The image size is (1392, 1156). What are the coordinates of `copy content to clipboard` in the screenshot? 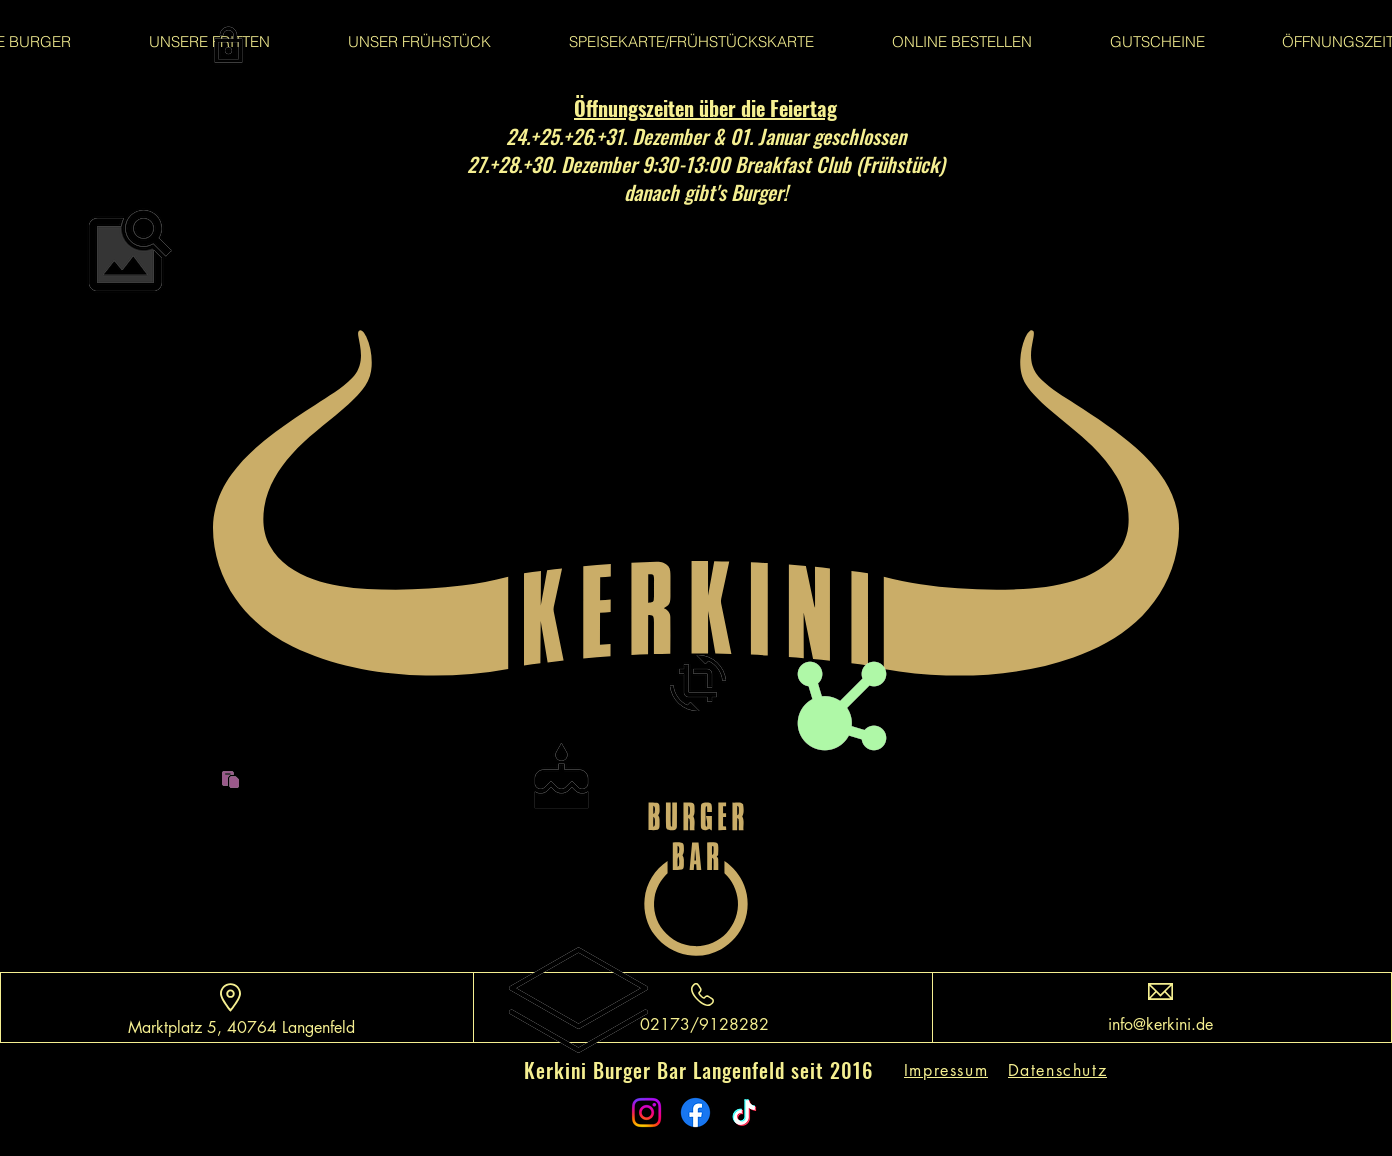 It's located at (230, 779).